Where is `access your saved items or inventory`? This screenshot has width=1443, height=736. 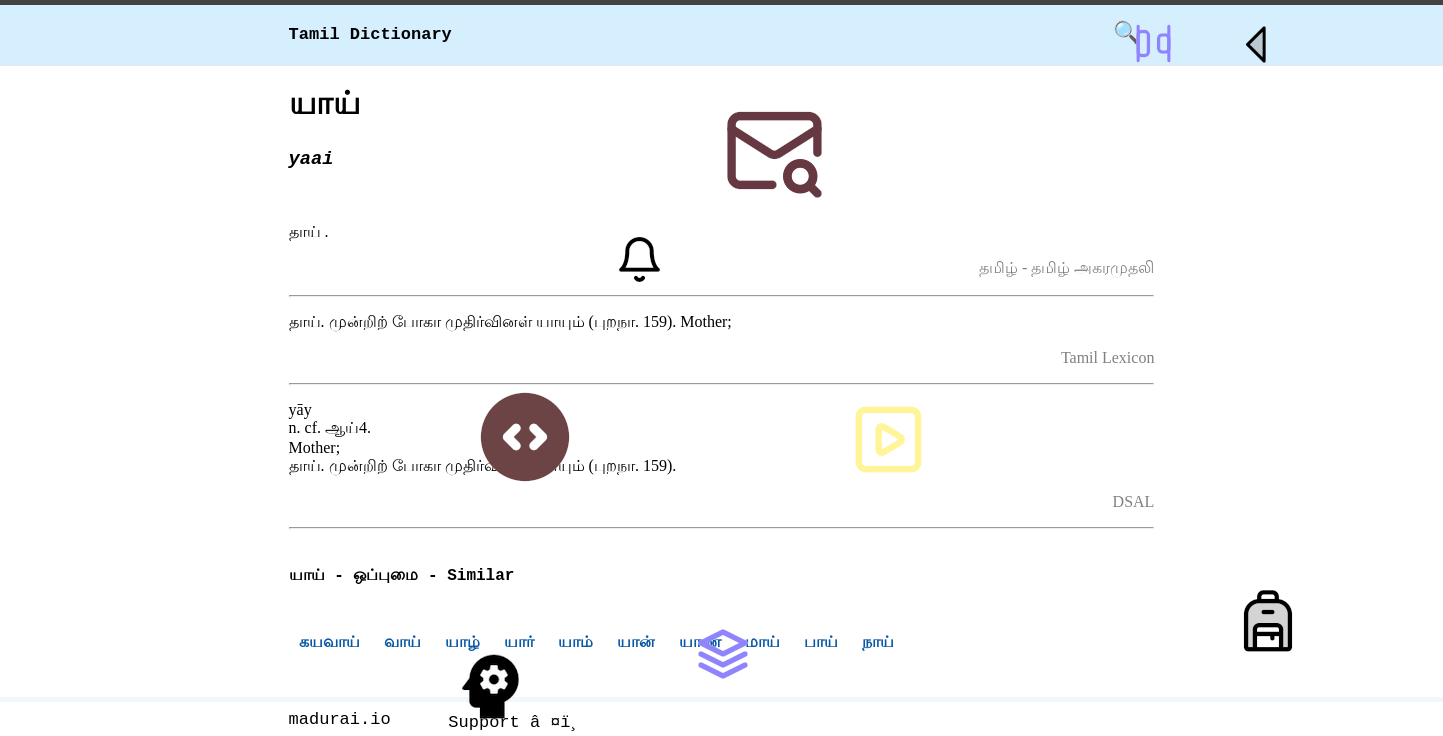
access your saved items or inventory is located at coordinates (1268, 623).